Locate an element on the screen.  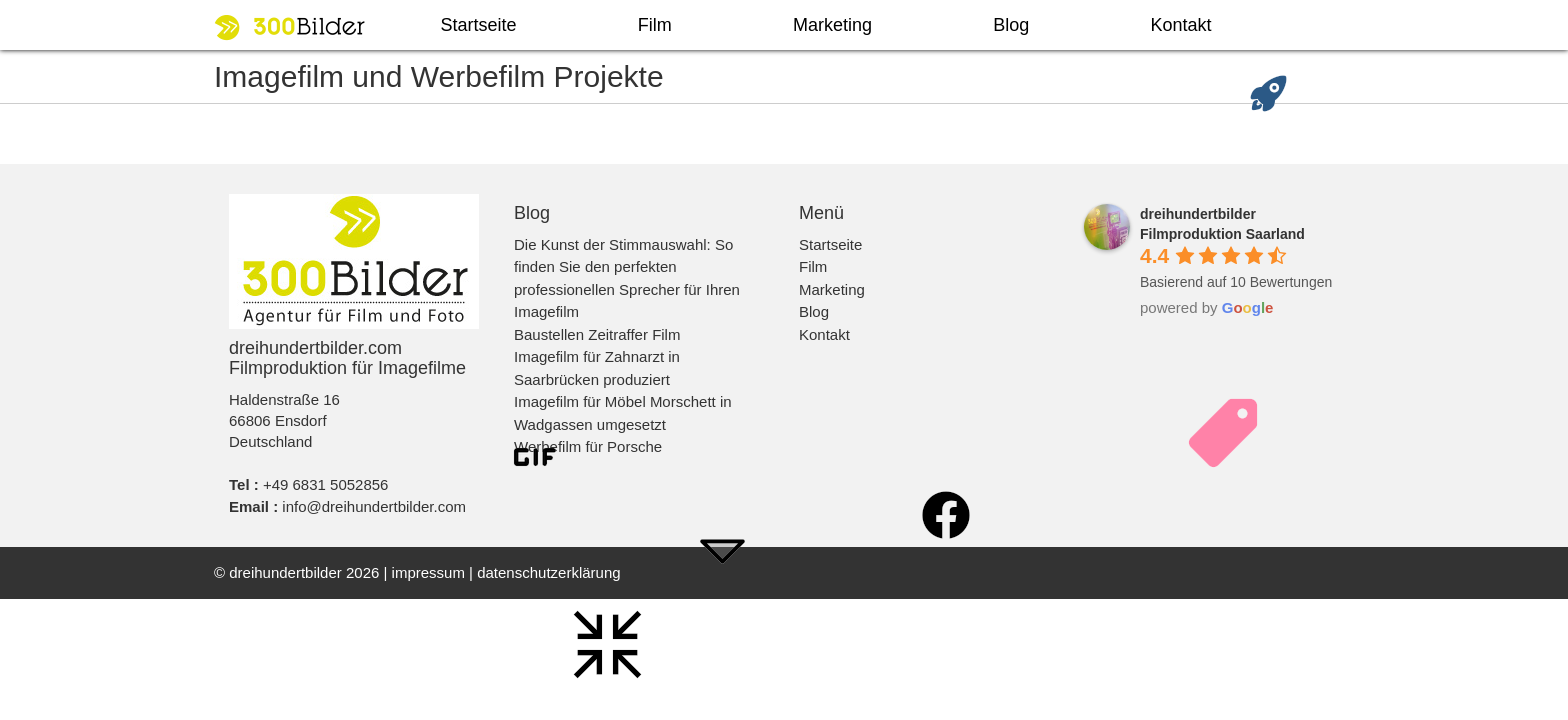
expand a dropdown menu is located at coordinates (722, 549).